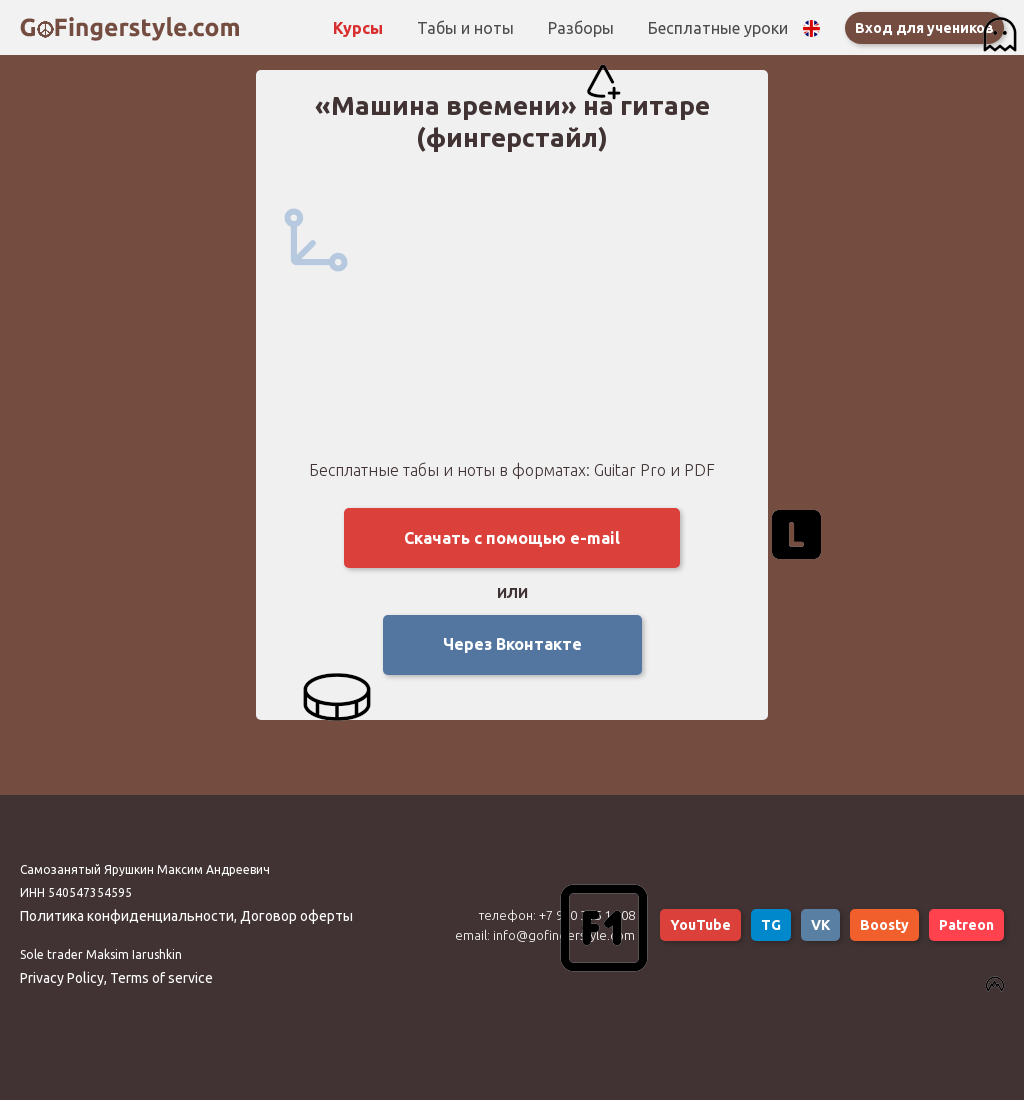  Describe the element at coordinates (603, 82) in the screenshot. I see `add a new cone or marker` at that location.